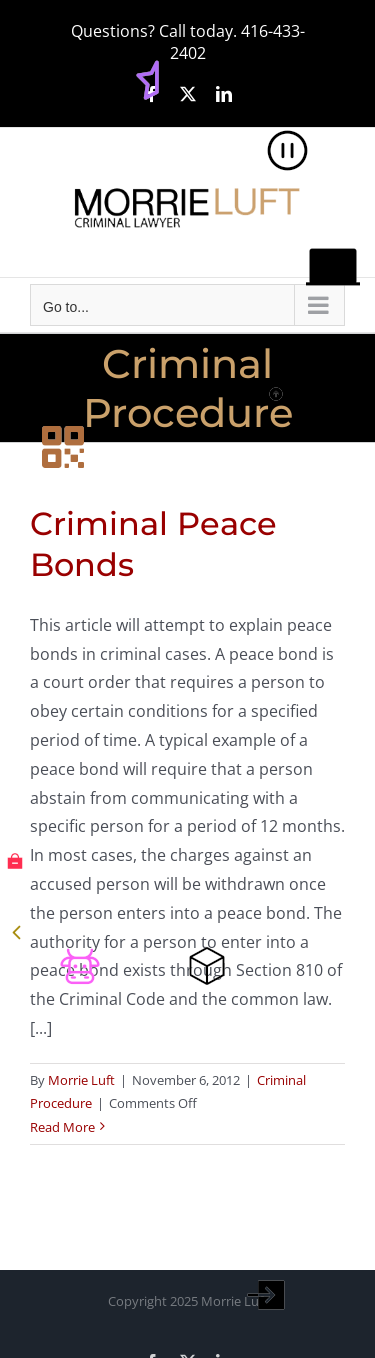  What do you see at coordinates (16, 932) in the screenshot?
I see `go back to the previous screen` at bounding box center [16, 932].